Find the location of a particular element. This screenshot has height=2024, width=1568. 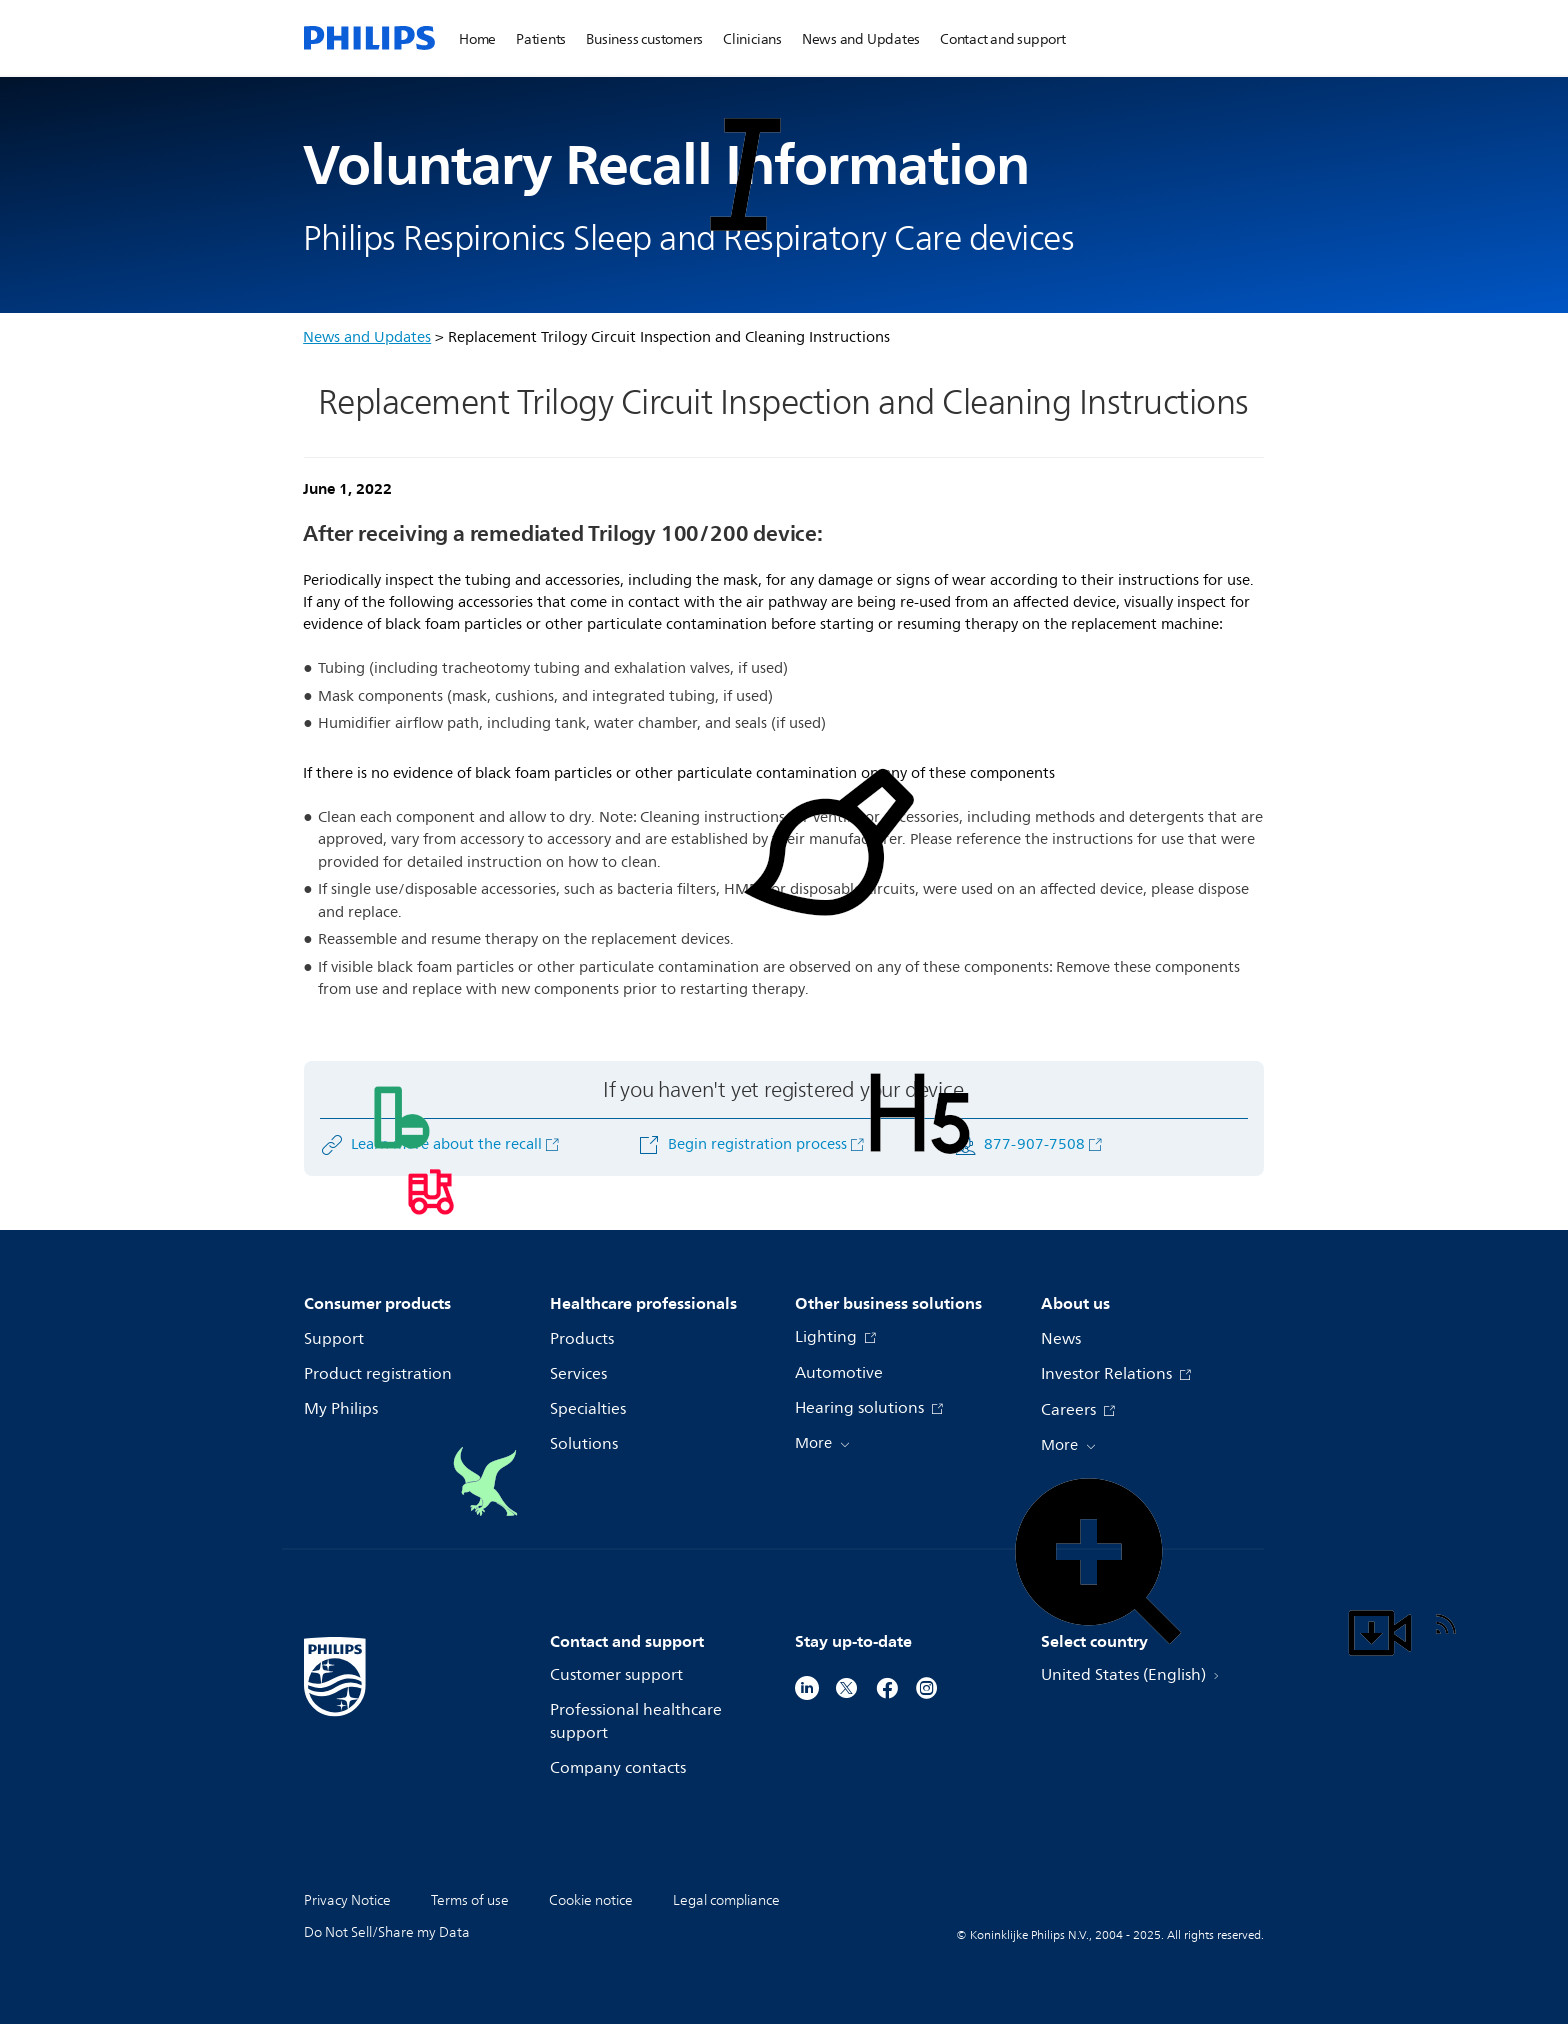

zoom in on content is located at coordinates (1097, 1560).